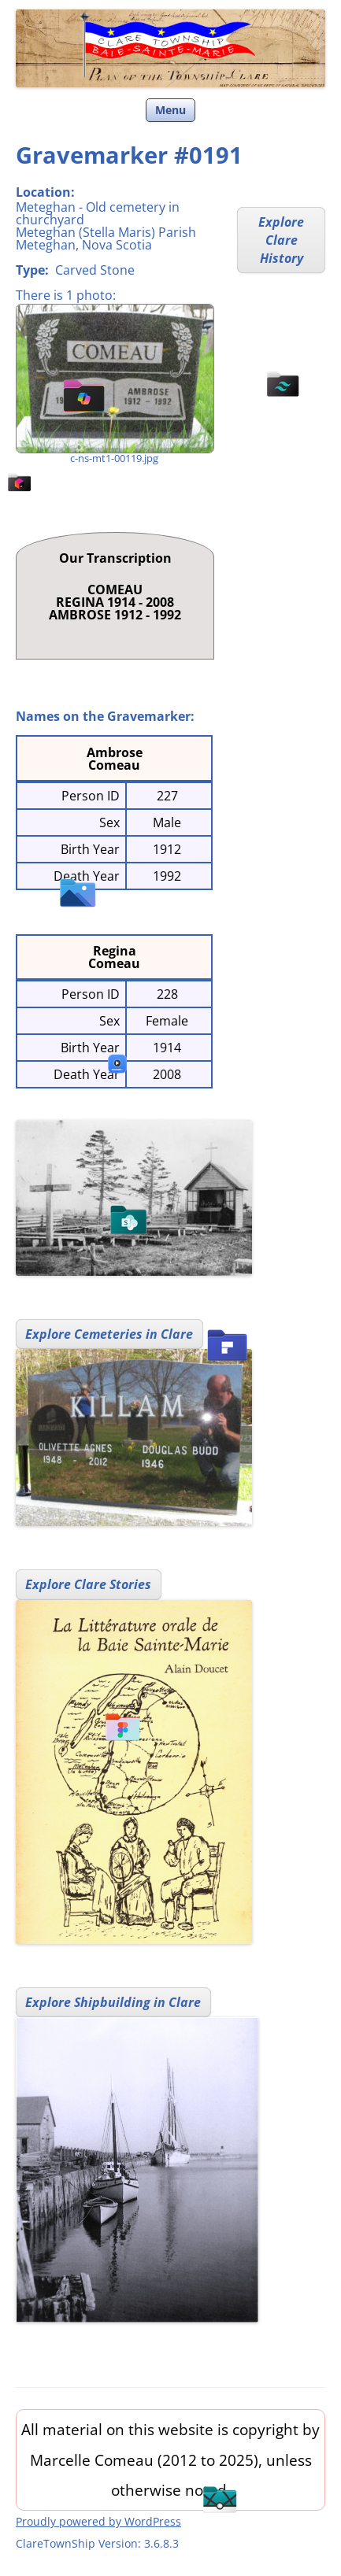 The image size is (341, 2576). What do you see at coordinates (128, 1221) in the screenshot?
I see `open microsoft sharepoint folder` at bounding box center [128, 1221].